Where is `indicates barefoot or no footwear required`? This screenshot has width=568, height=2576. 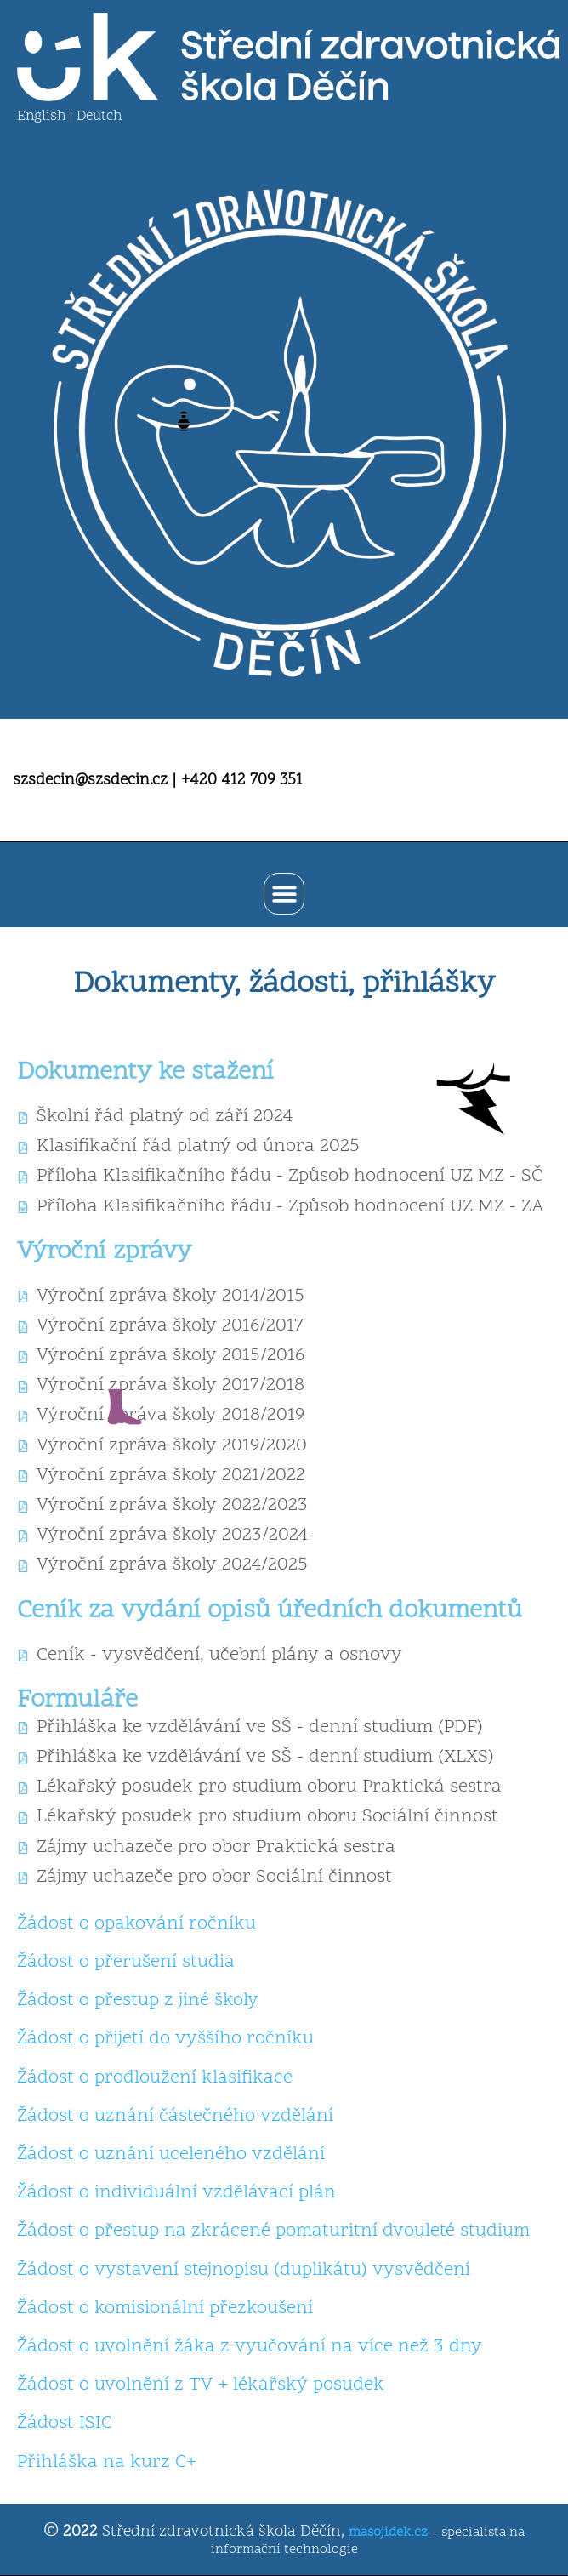
indicates barefoot or no footwear required is located at coordinates (123, 1406).